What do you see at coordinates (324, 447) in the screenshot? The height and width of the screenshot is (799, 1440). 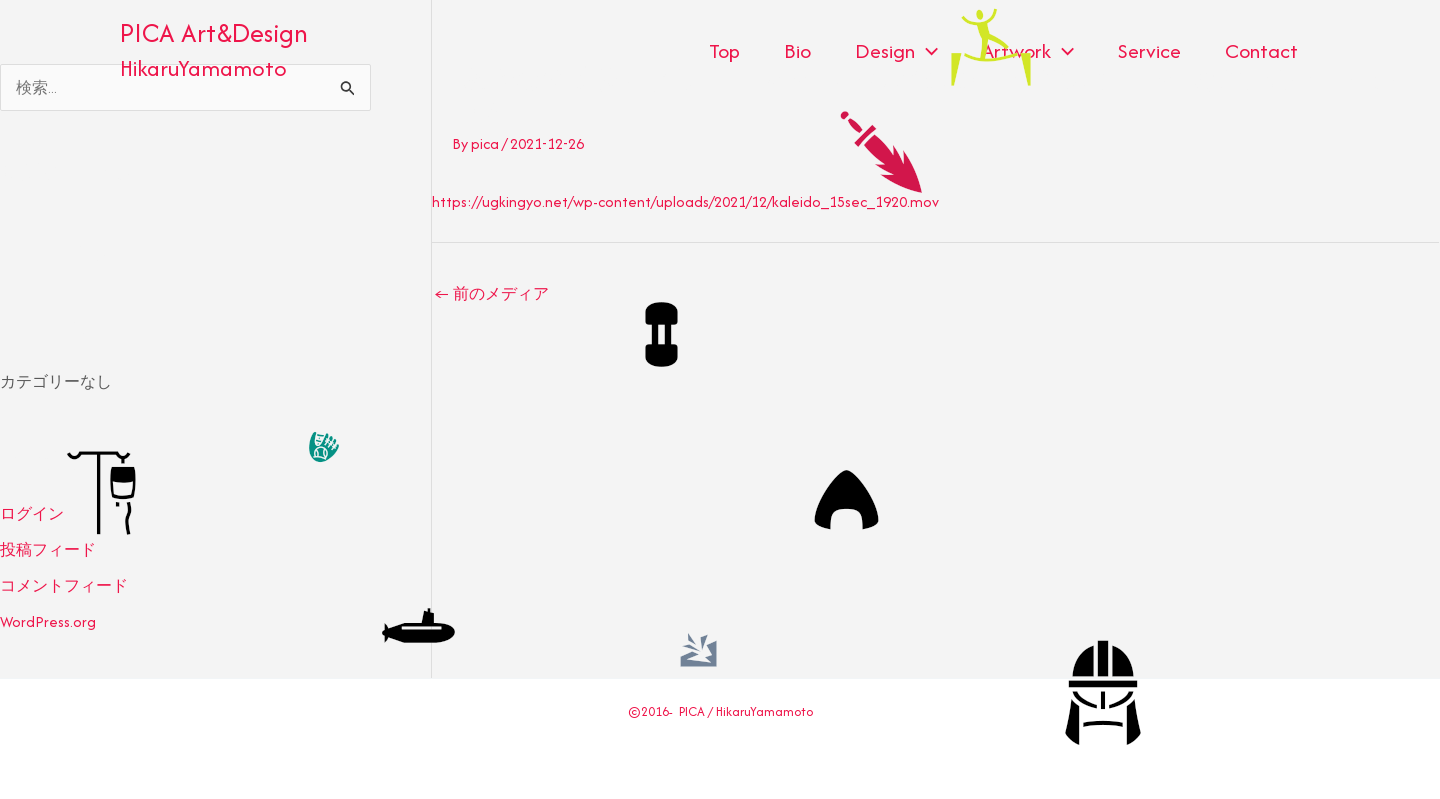 I see `baseball or softball category` at bounding box center [324, 447].